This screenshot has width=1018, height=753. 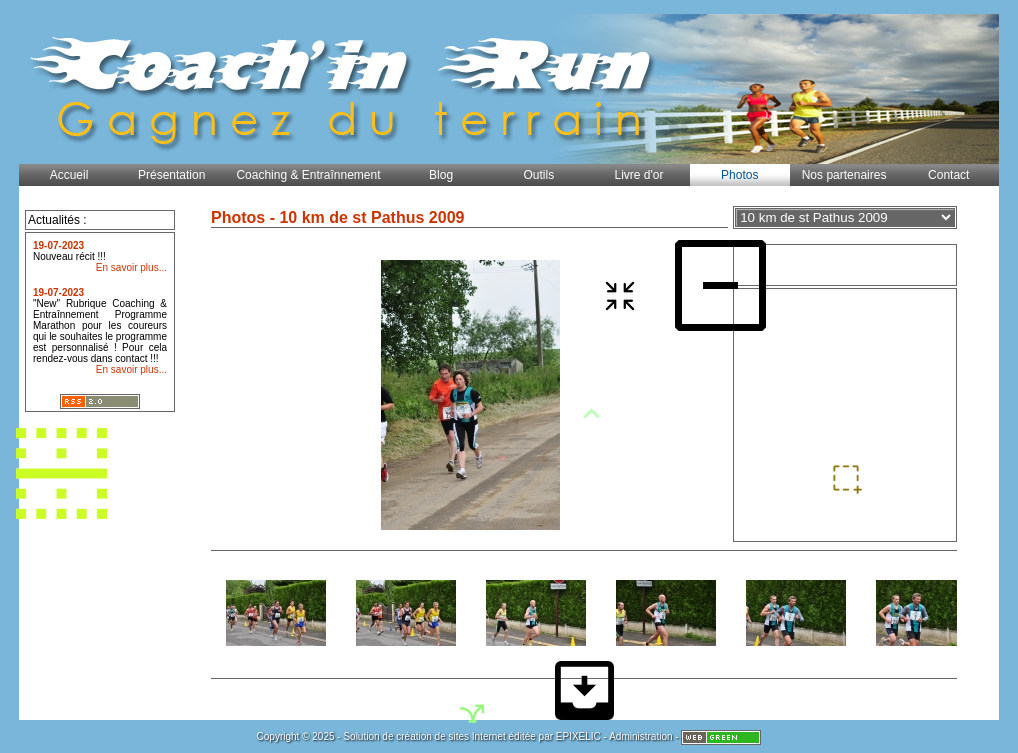 What do you see at coordinates (620, 296) in the screenshot?
I see `exit fullscreen mode` at bounding box center [620, 296].